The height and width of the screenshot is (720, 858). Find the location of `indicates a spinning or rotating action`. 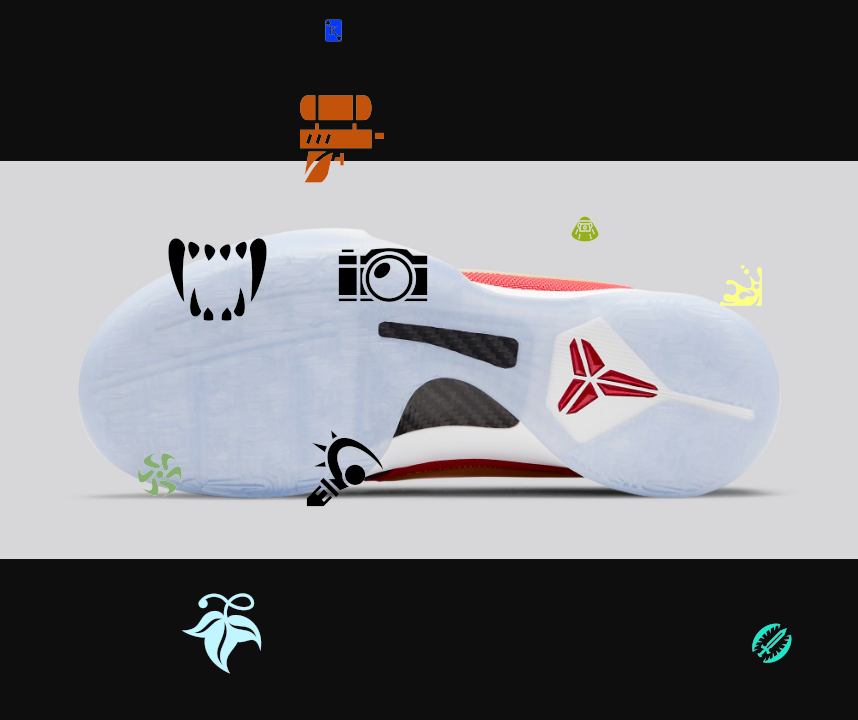

indicates a spinning or rotating action is located at coordinates (160, 474).